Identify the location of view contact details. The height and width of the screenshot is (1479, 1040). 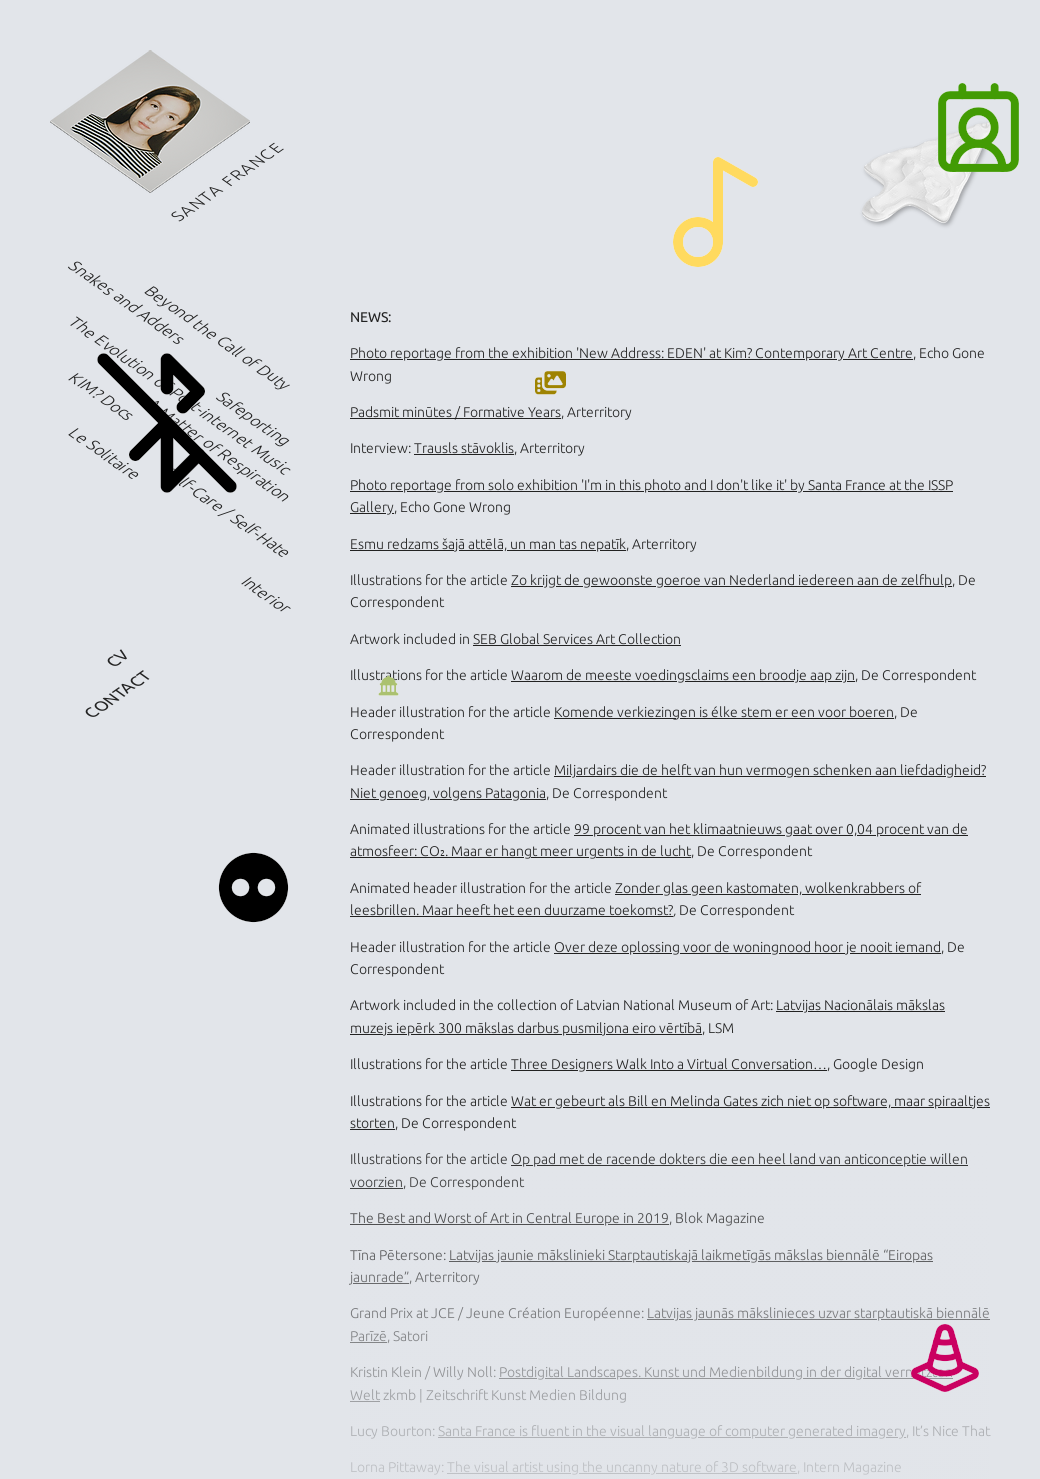
(978, 127).